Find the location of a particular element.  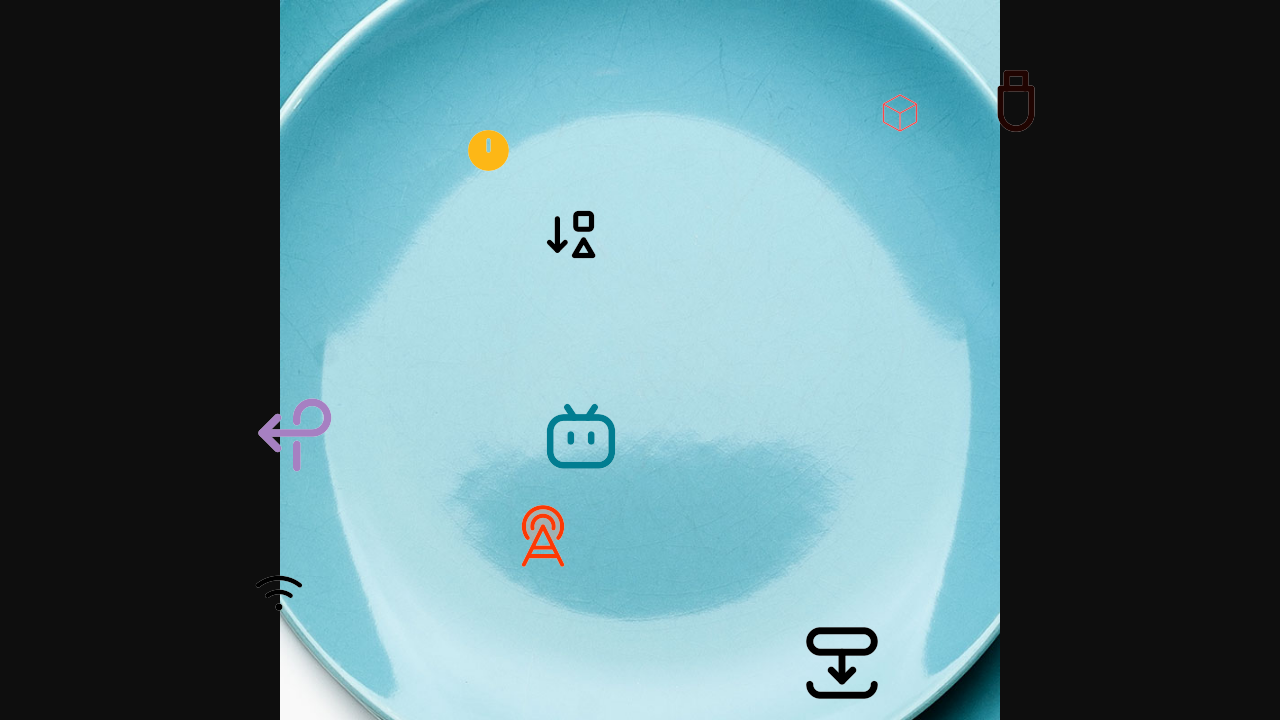

undo recent action is located at coordinates (293, 433).